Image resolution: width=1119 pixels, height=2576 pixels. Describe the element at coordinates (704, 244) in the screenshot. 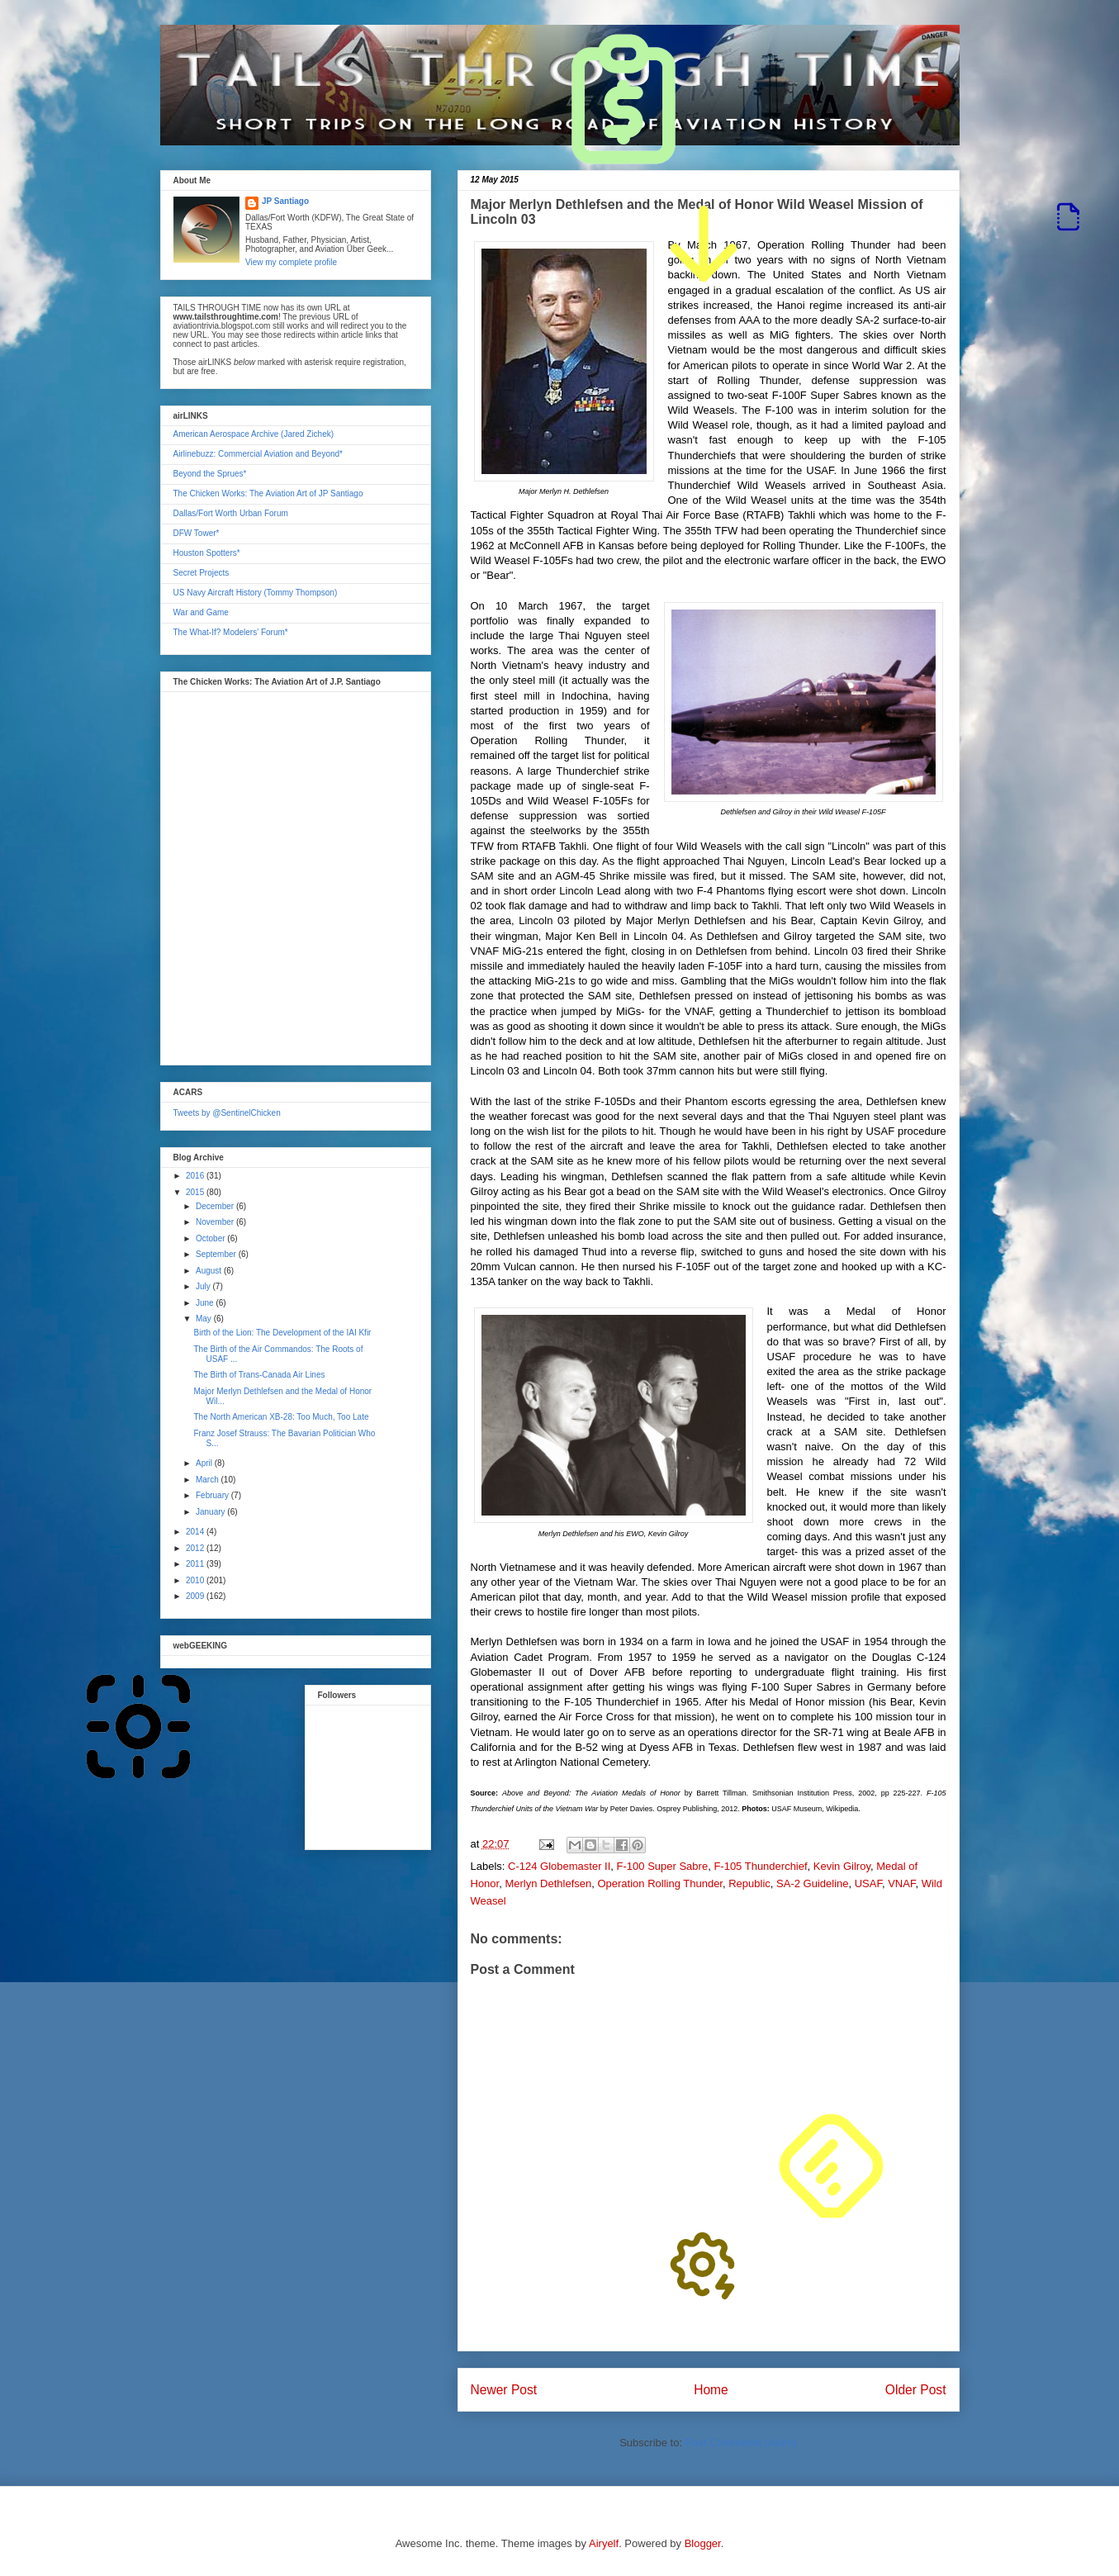

I see `download a file or content` at that location.